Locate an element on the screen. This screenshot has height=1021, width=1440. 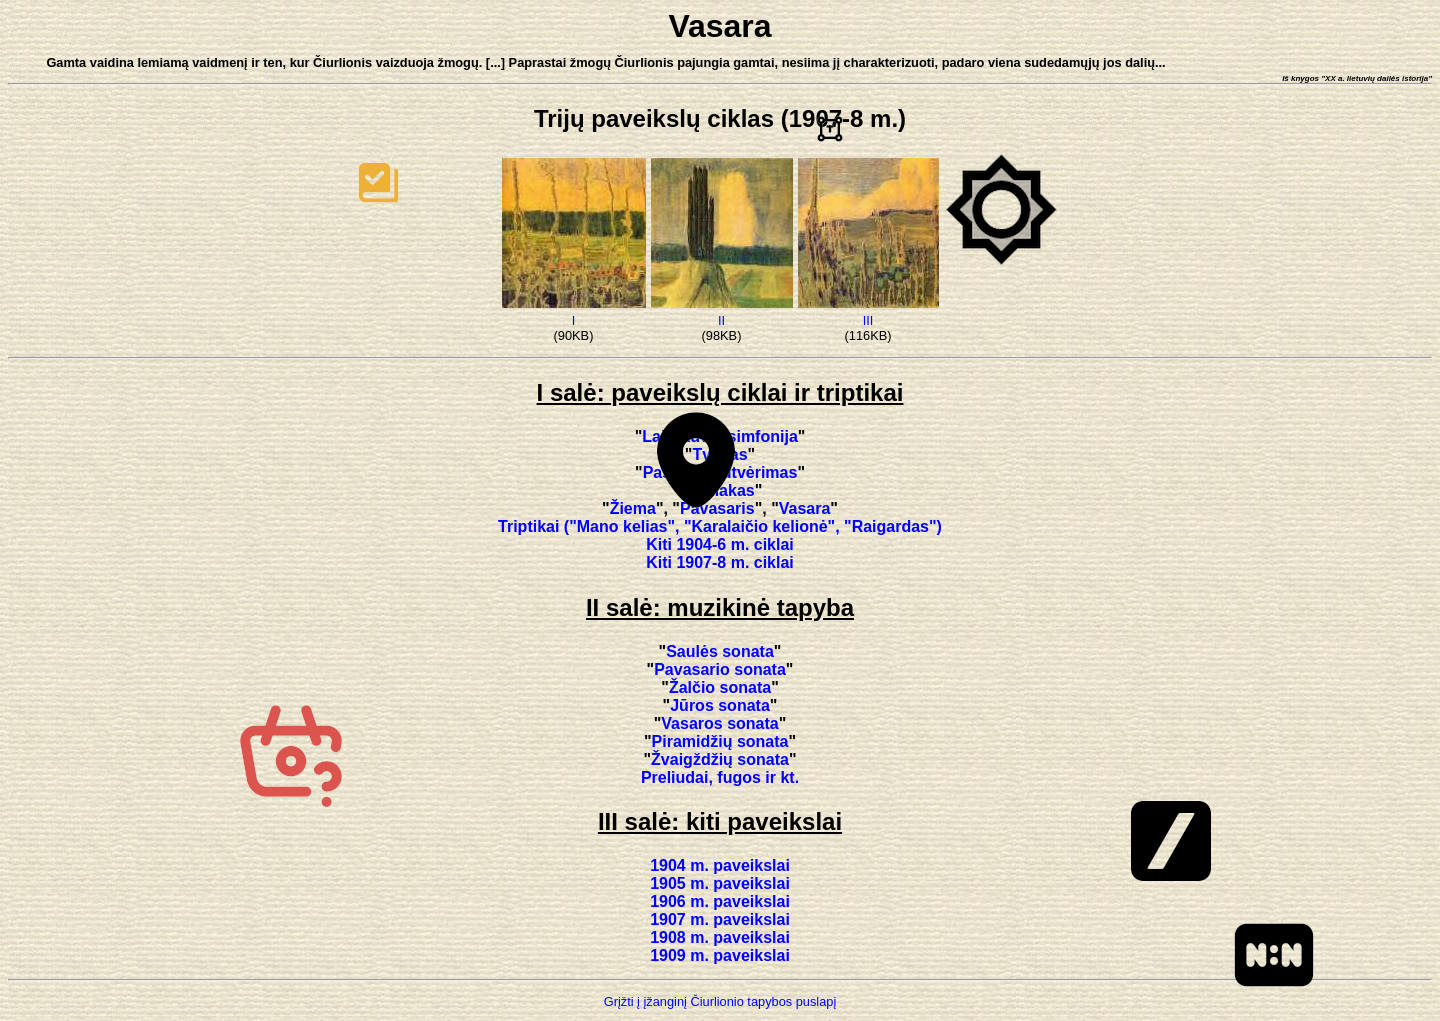
decrease screen brightness is located at coordinates (1001, 209).